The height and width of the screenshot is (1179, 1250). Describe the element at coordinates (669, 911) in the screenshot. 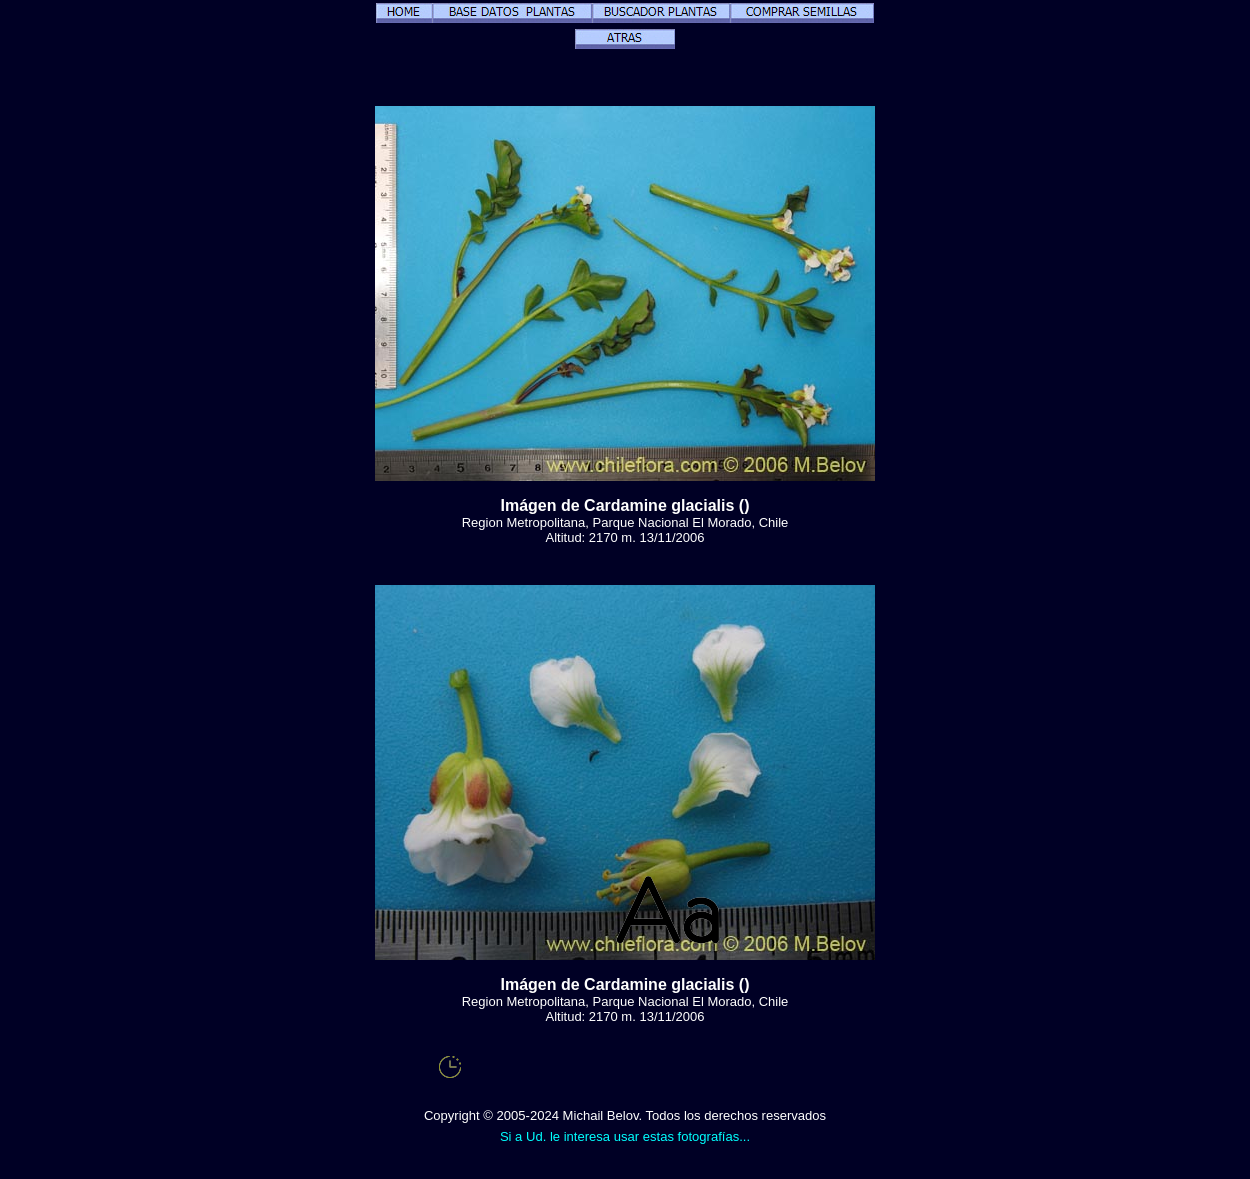

I see `adjust font or text size settings` at that location.